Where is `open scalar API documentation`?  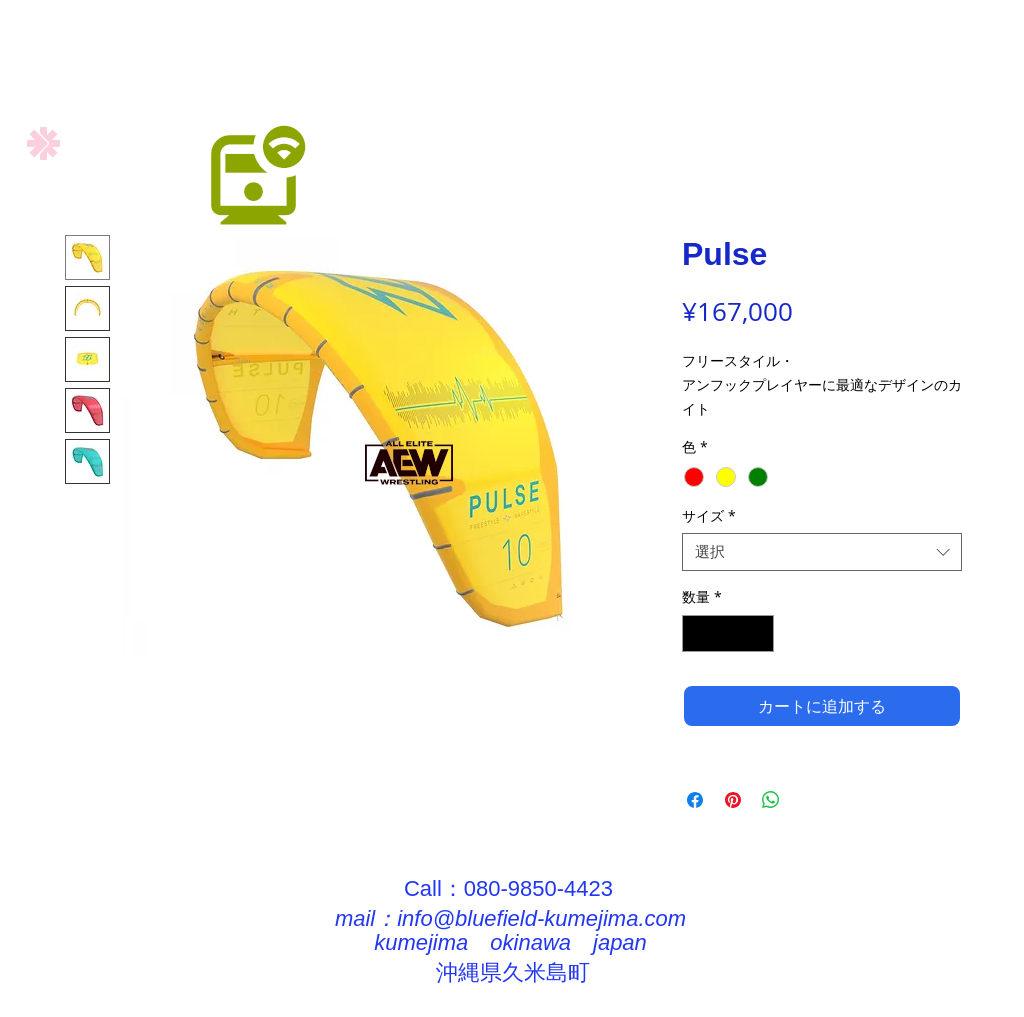 open scalar API documentation is located at coordinates (43, 143).